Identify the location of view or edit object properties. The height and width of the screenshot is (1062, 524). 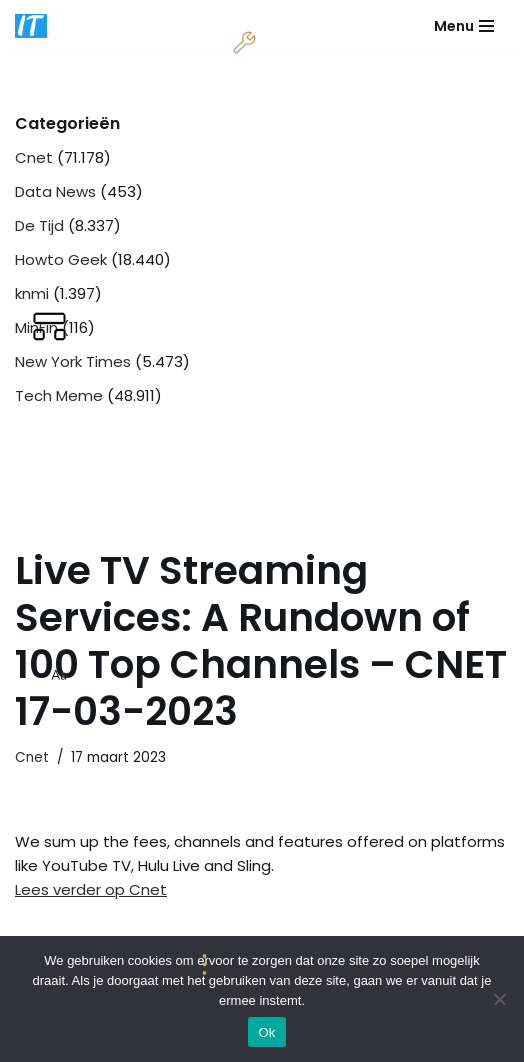
(244, 42).